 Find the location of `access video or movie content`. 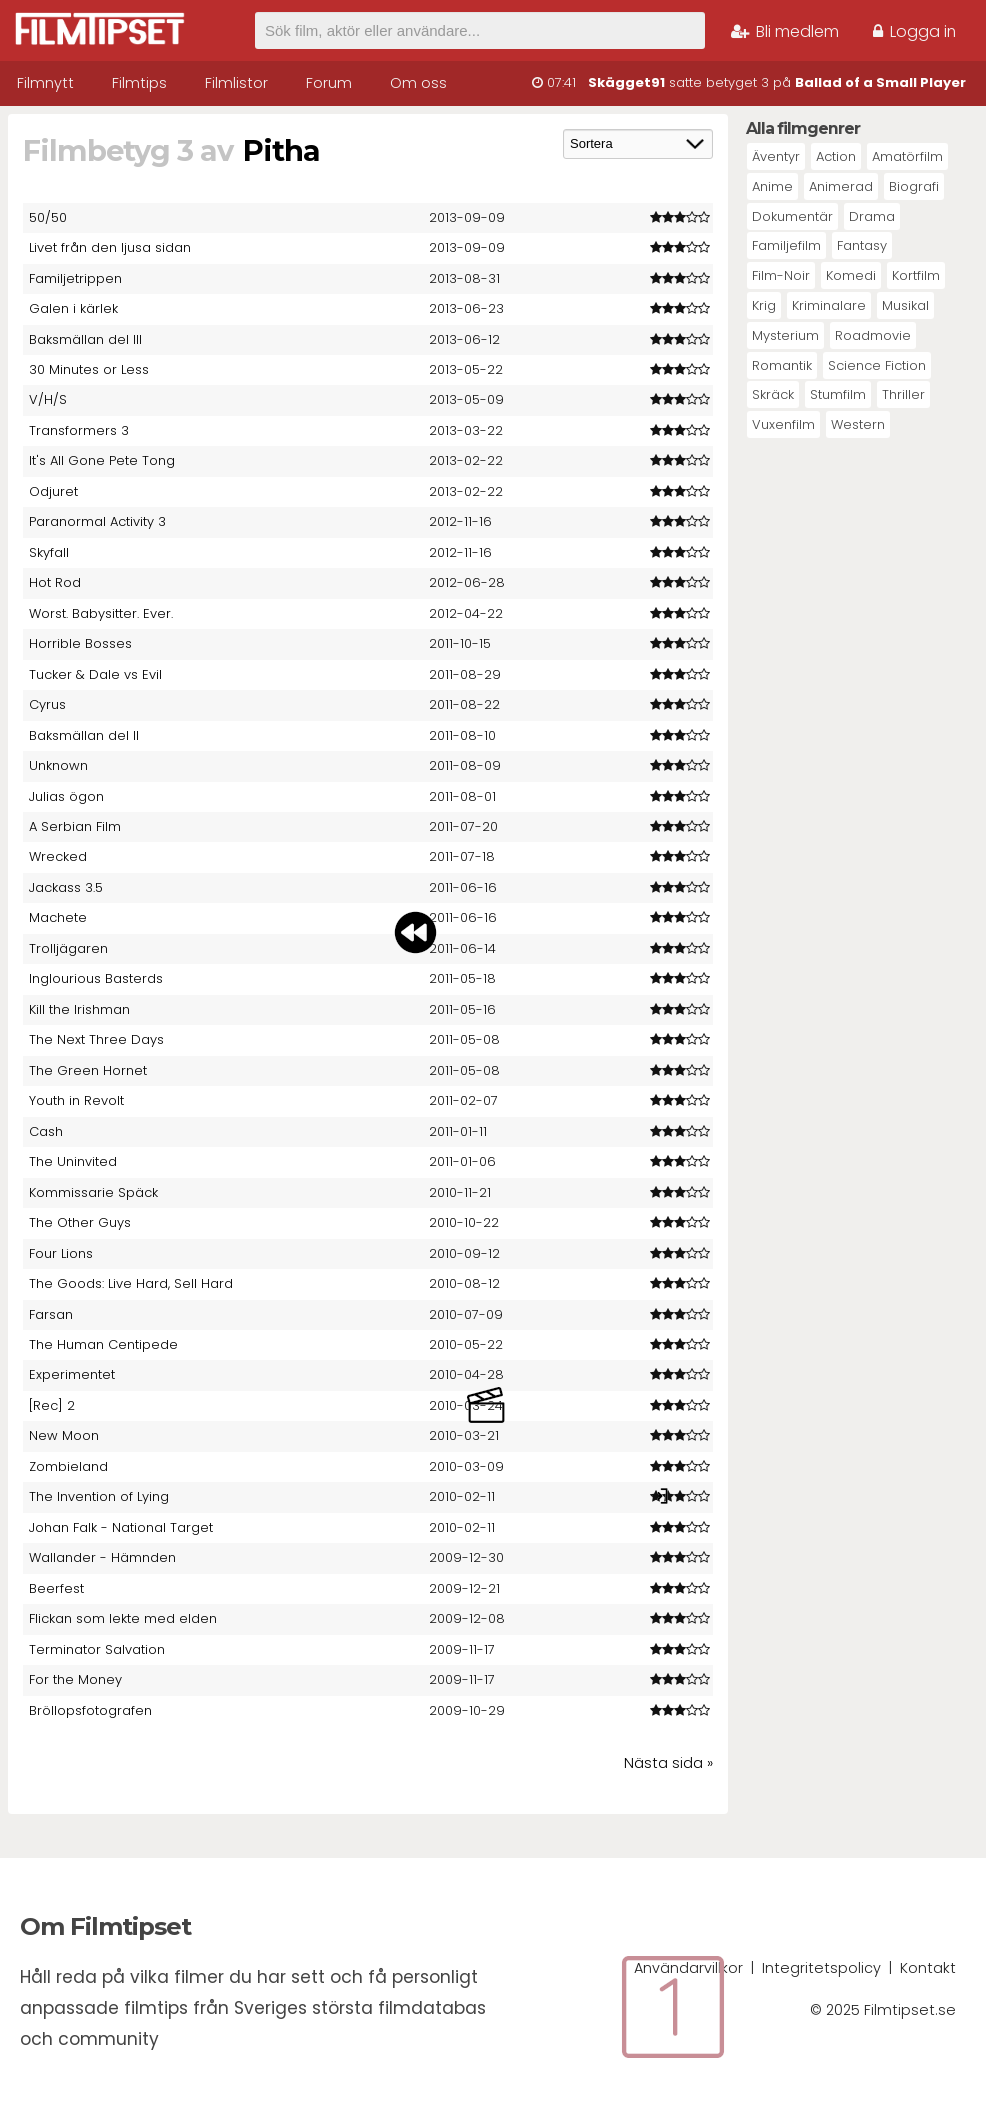

access video or movie content is located at coordinates (486, 1406).